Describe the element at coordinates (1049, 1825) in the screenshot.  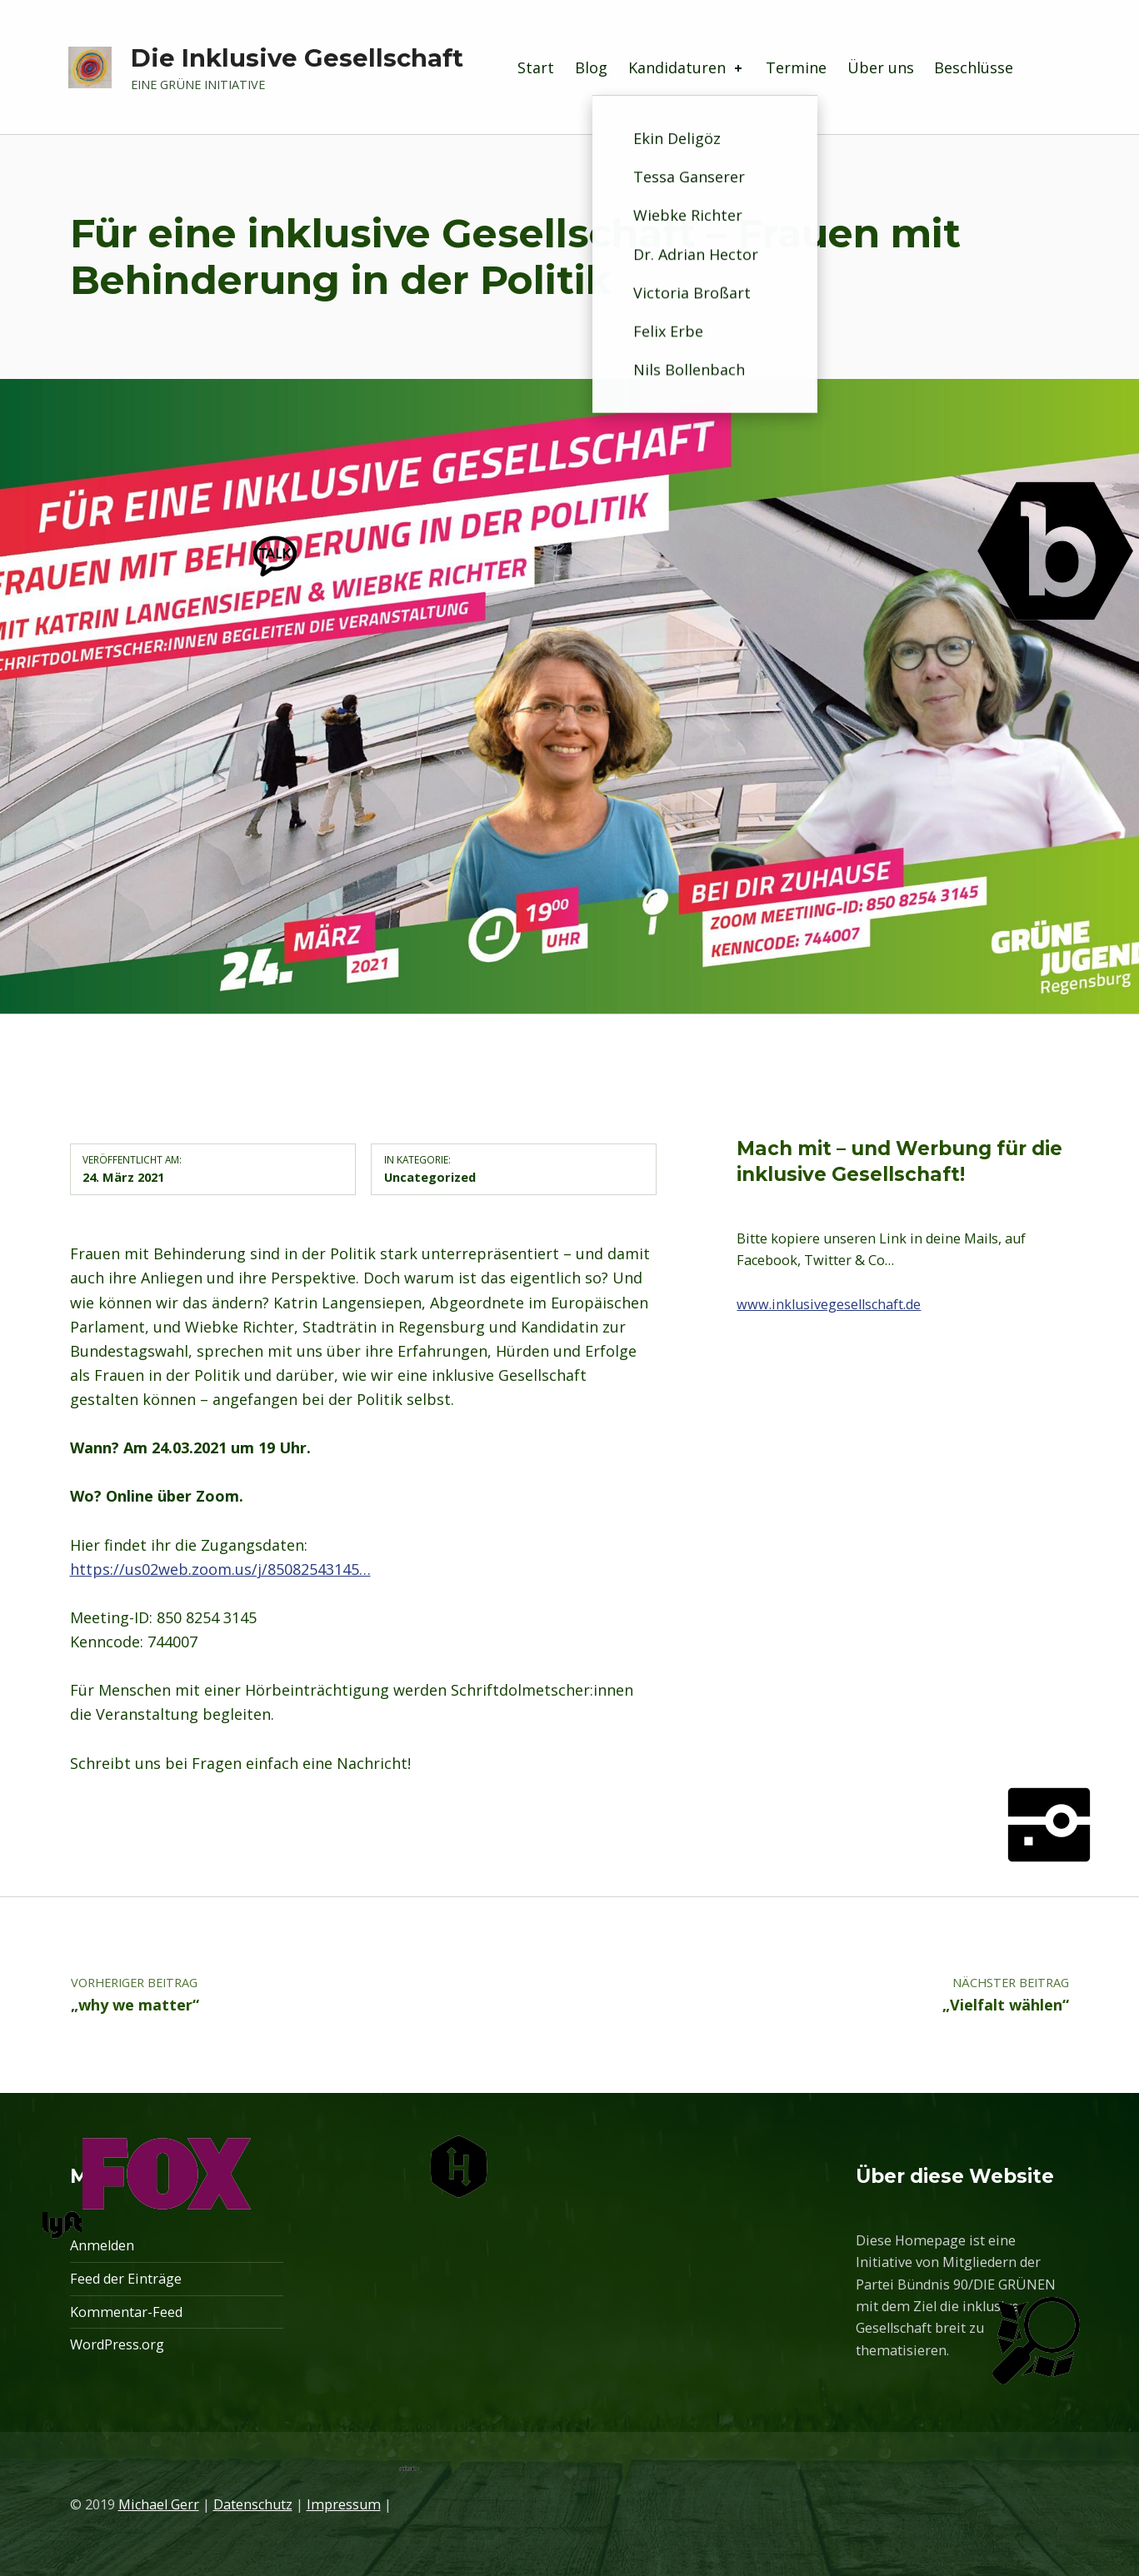
I see `connect to a projector or external display` at that location.